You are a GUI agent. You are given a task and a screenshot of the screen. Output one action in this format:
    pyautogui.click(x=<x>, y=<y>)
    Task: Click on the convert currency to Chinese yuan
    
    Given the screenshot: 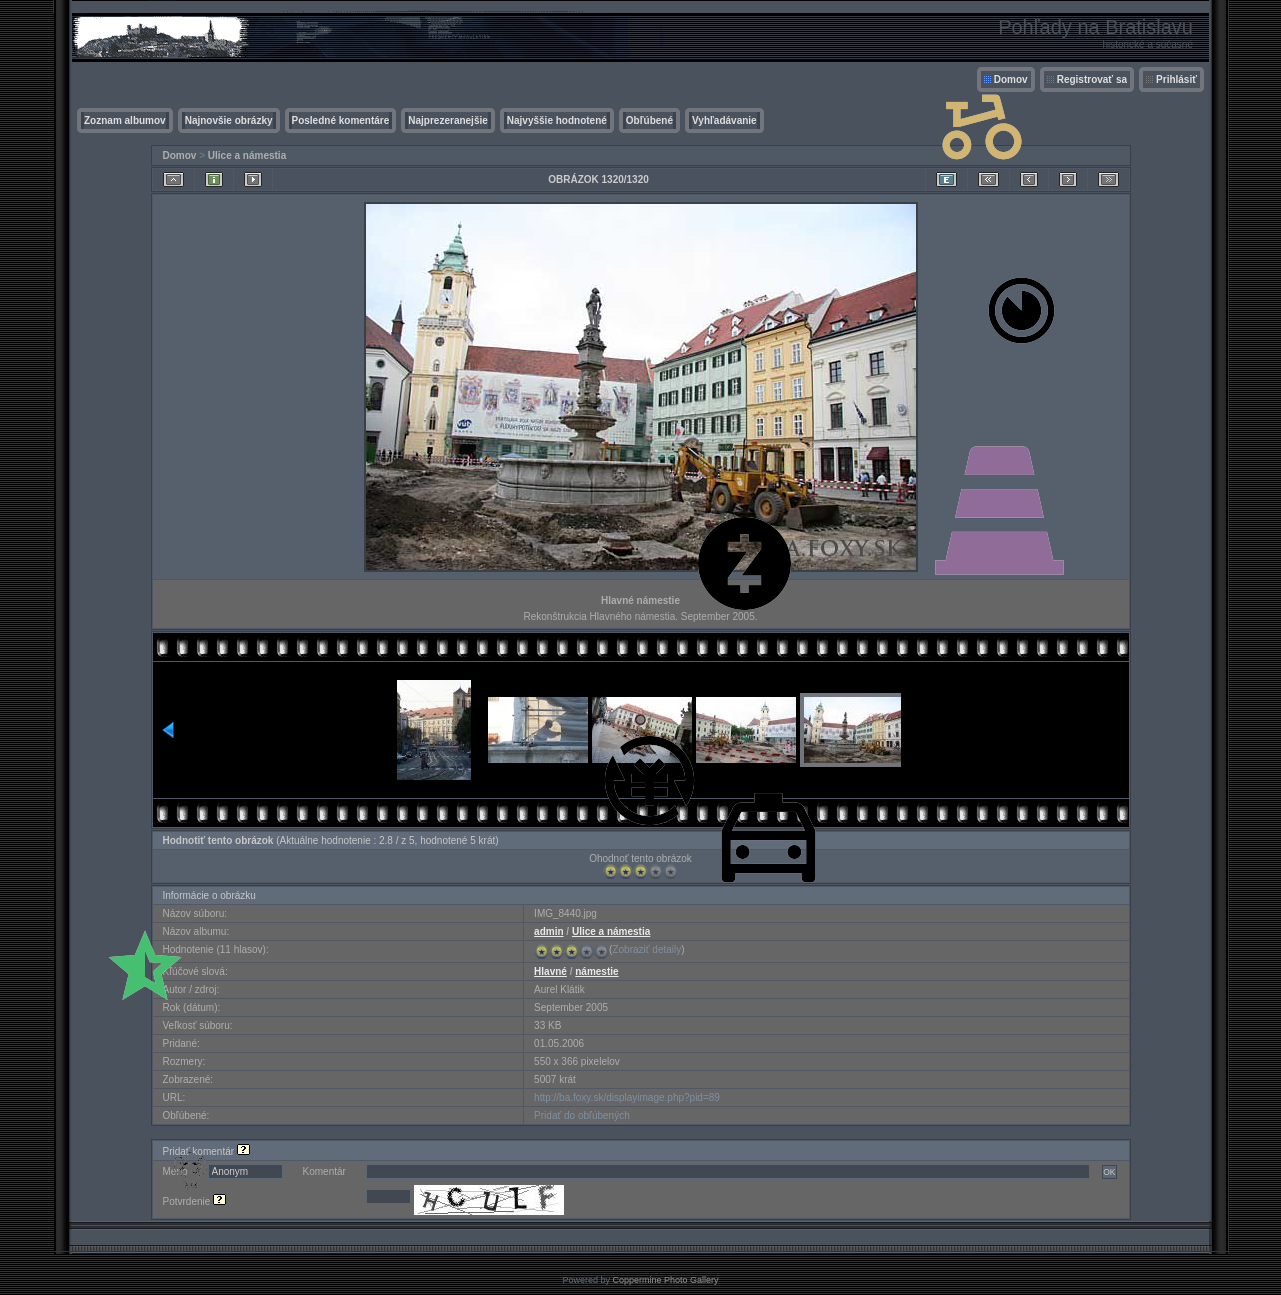 What is the action you would take?
    pyautogui.click(x=649, y=780)
    